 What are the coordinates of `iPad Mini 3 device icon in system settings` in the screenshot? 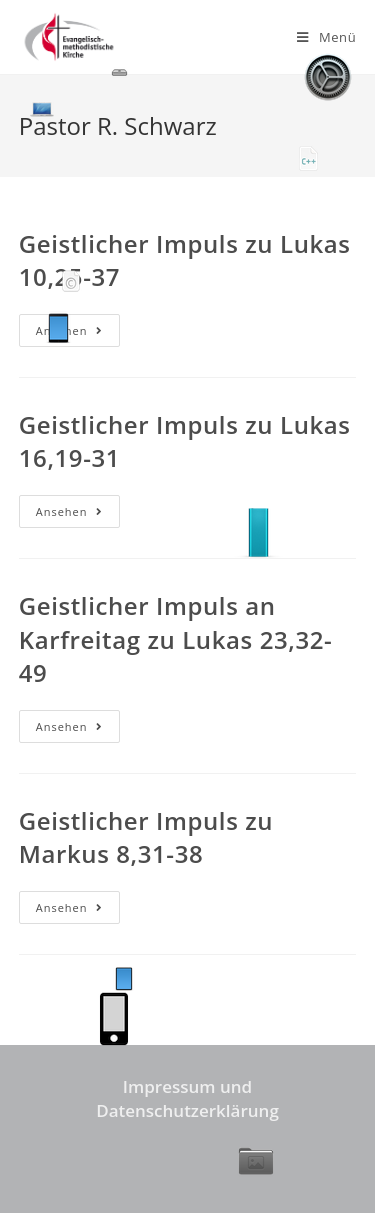 It's located at (58, 325).